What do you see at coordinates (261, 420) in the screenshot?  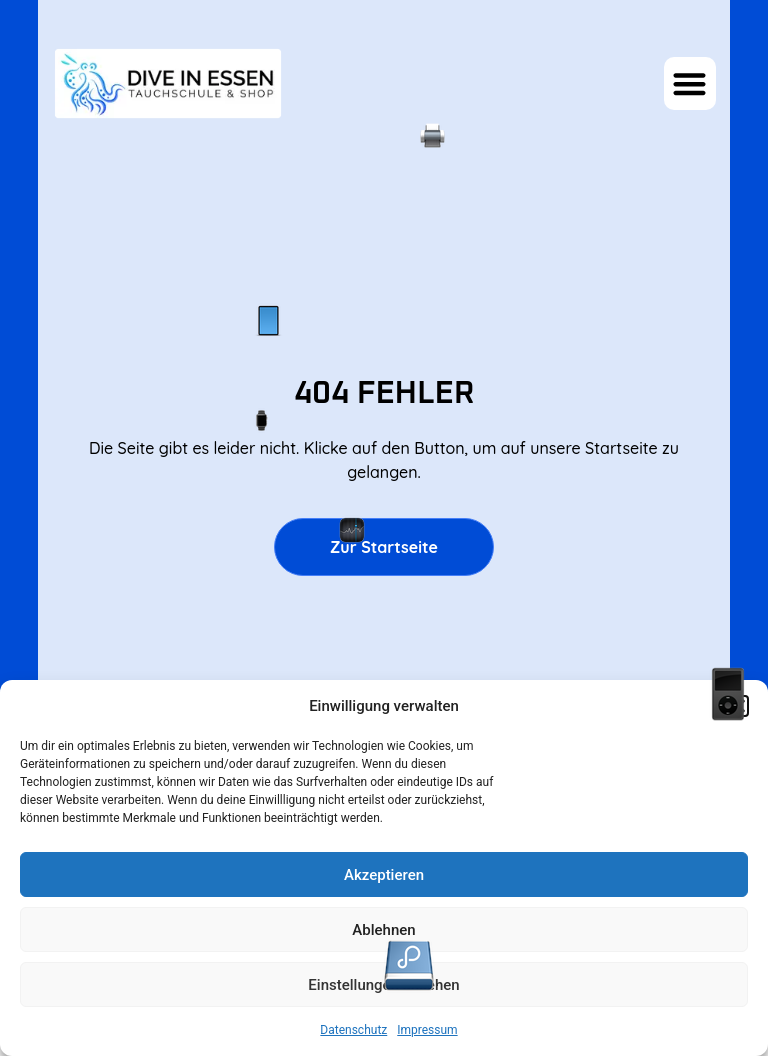 I see `apple watch device icon` at bounding box center [261, 420].